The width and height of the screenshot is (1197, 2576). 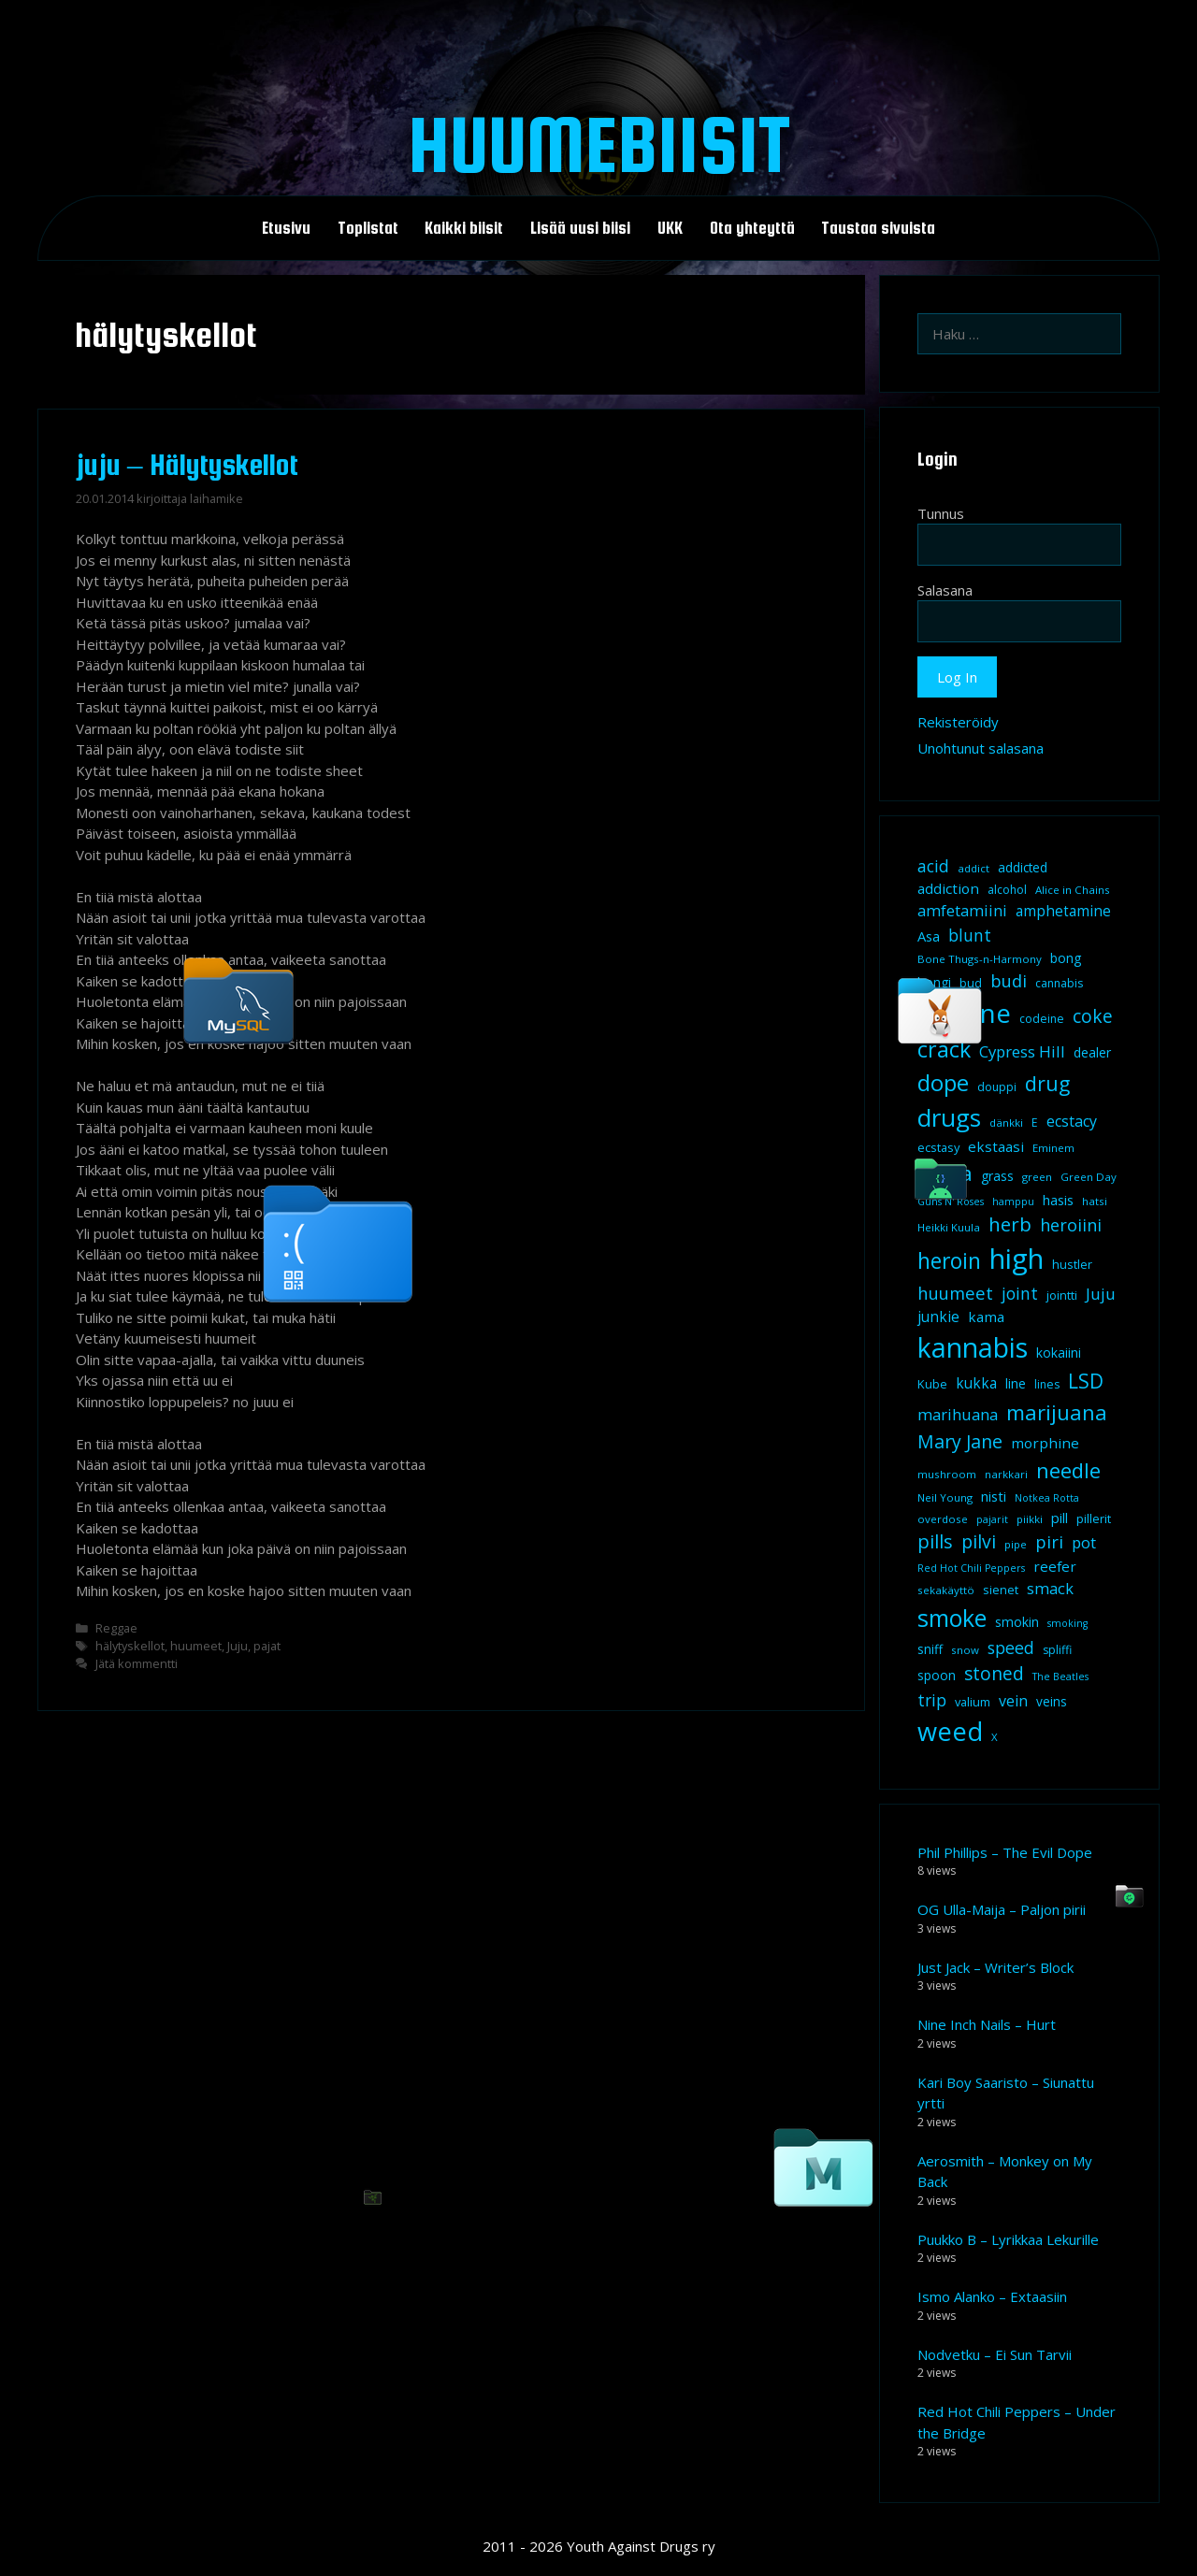 I want to click on open android developer project files, so click(x=940, y=1180).